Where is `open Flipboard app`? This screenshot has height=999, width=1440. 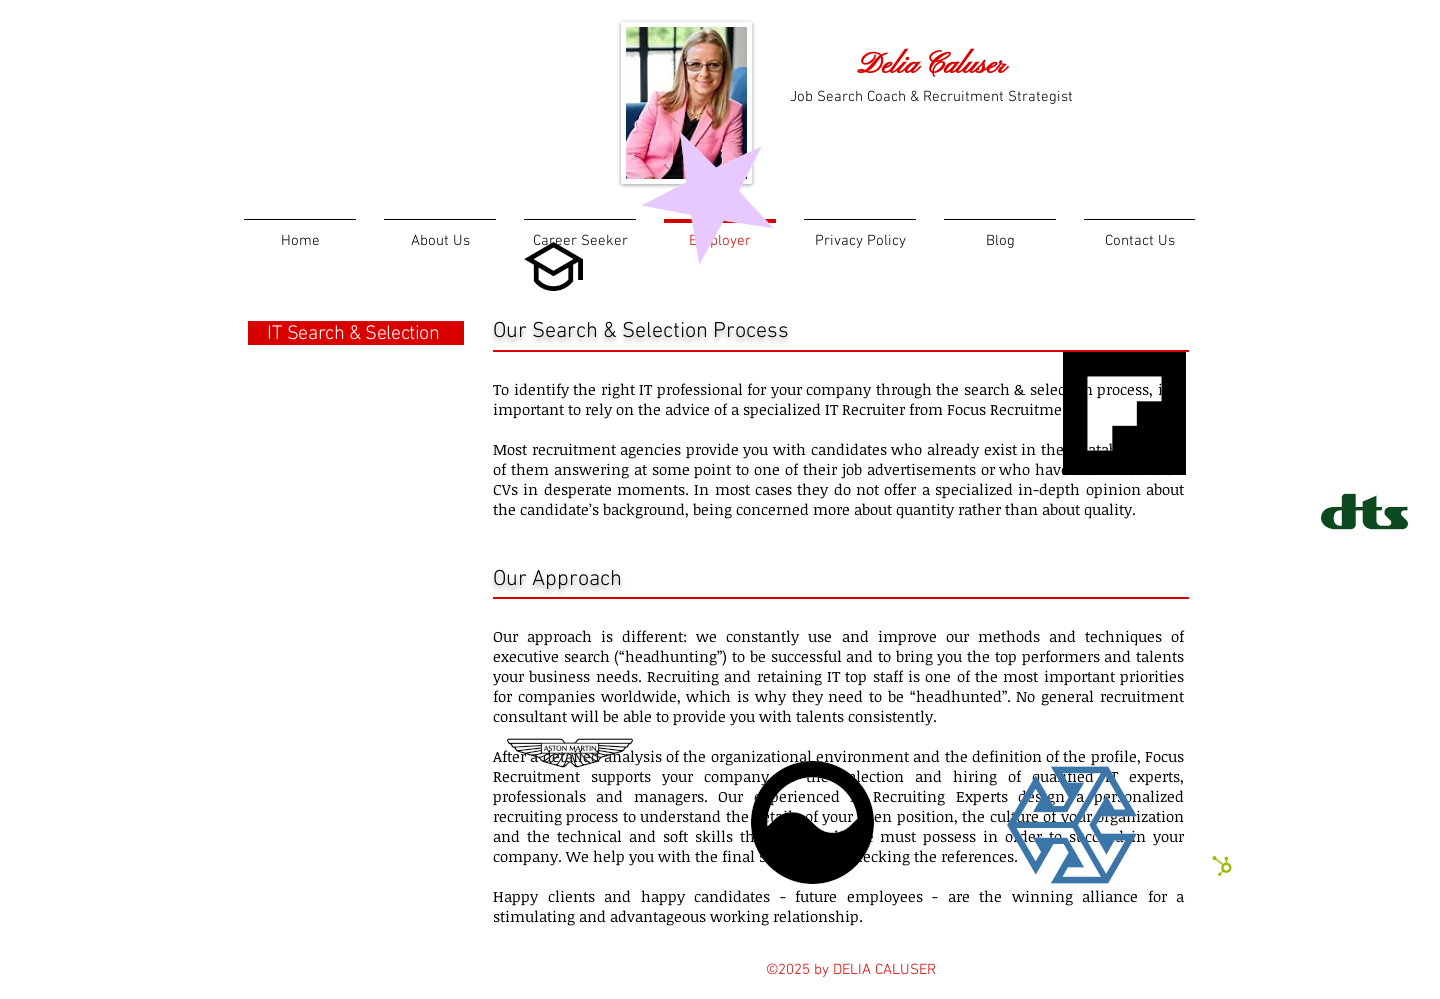 open Flipboard app is located at coordinates (1124, 413).